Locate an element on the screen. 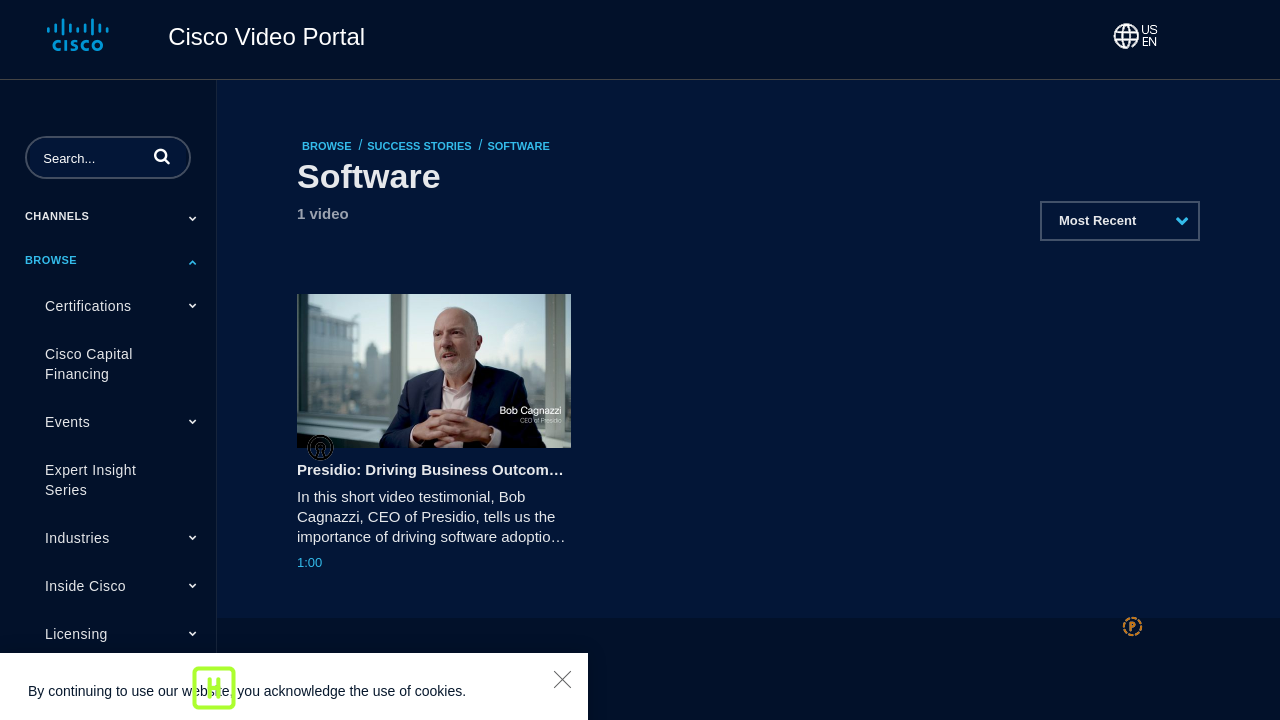 The height and width of the screenshot is (720, 1280). indicates a hospital or medical facility is located at coordinates (214, 688).